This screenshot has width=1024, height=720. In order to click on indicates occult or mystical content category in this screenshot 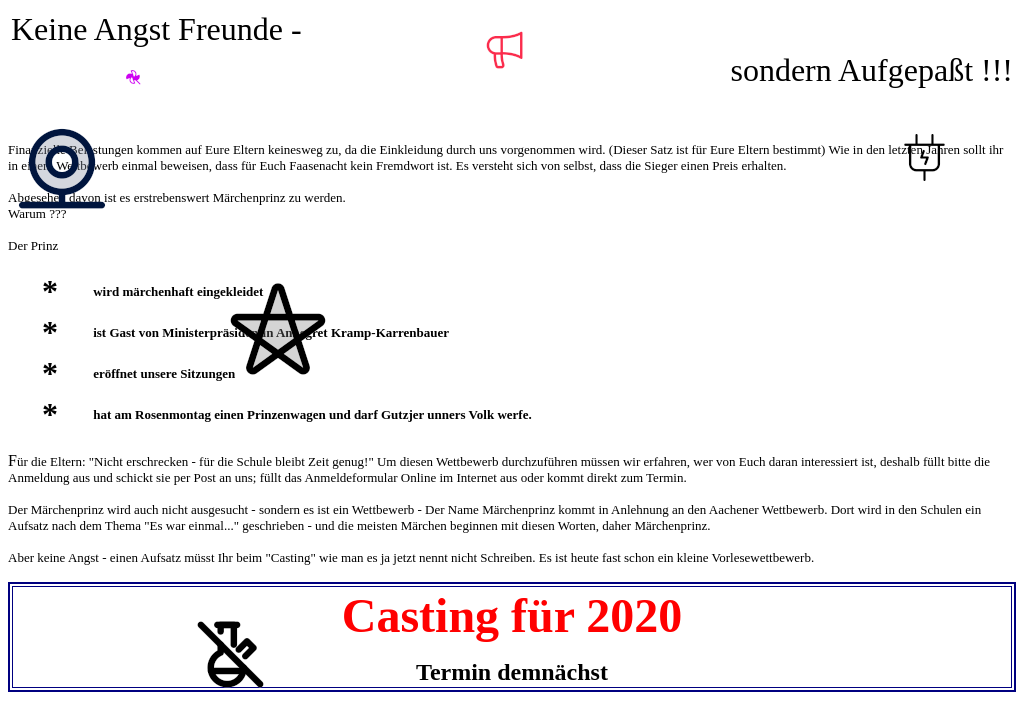, I will do `click(278, 334)`.